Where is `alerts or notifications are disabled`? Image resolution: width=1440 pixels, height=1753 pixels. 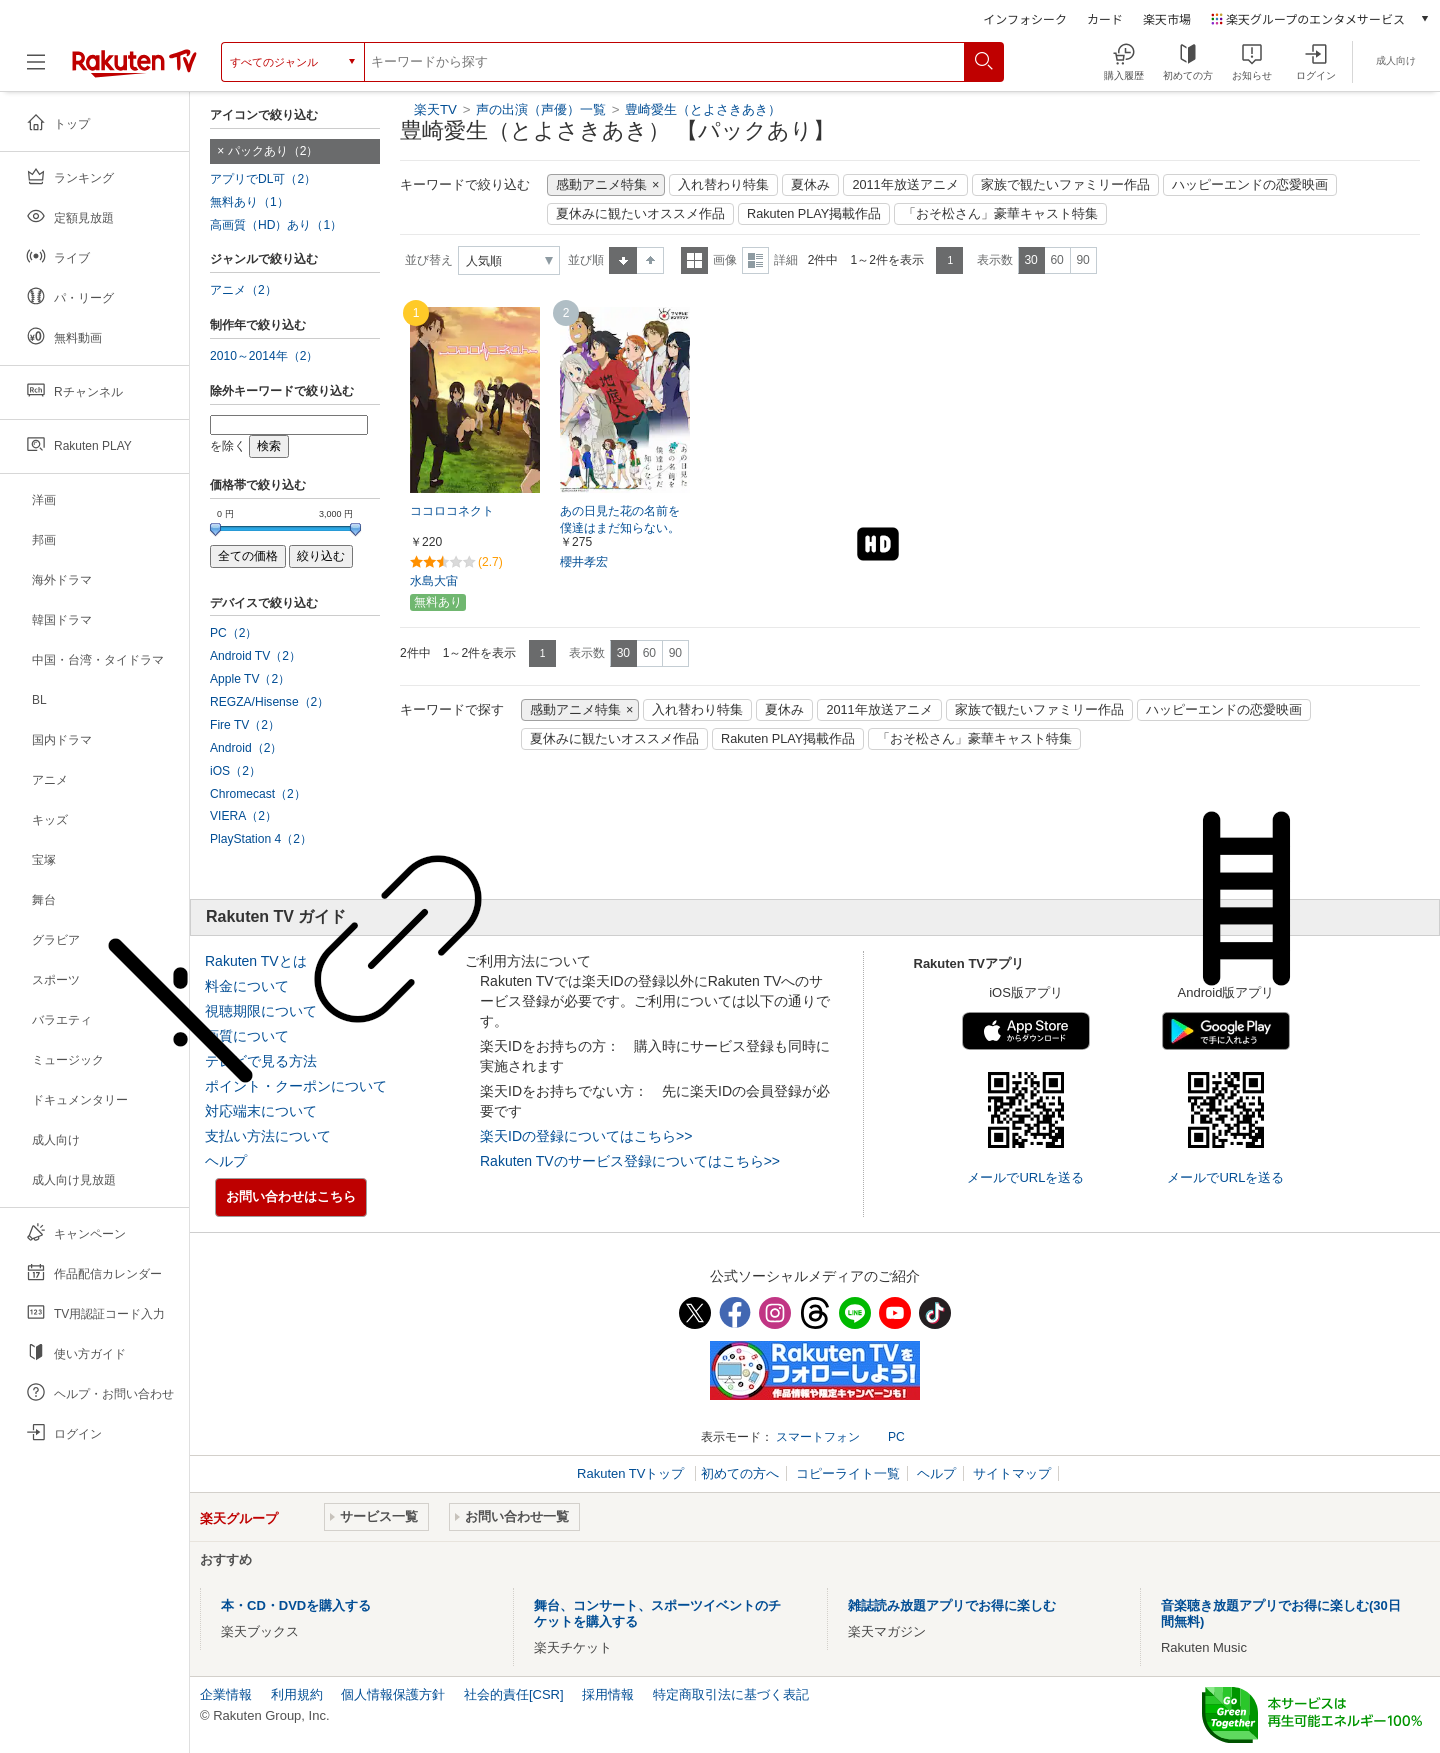 alerts or notifications are disabled is located at coordinates (180, 1010).